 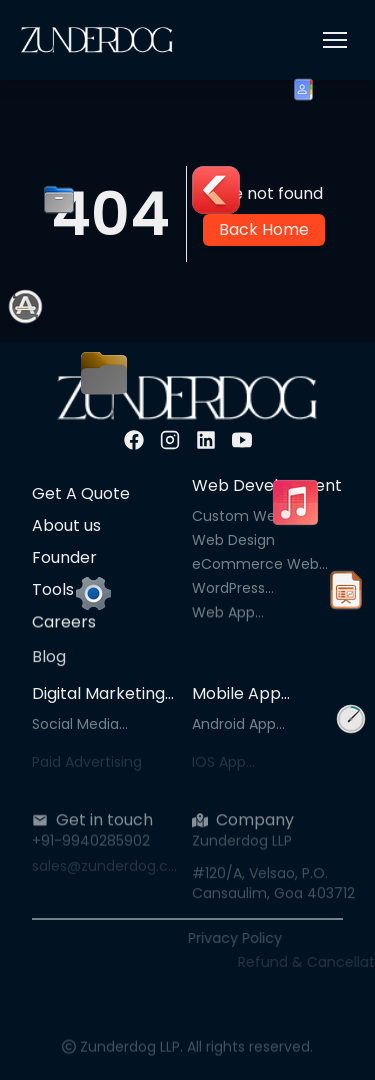 I want to click on indicates a folder is ready to accept a dragged item, so click(x=104, y=373).